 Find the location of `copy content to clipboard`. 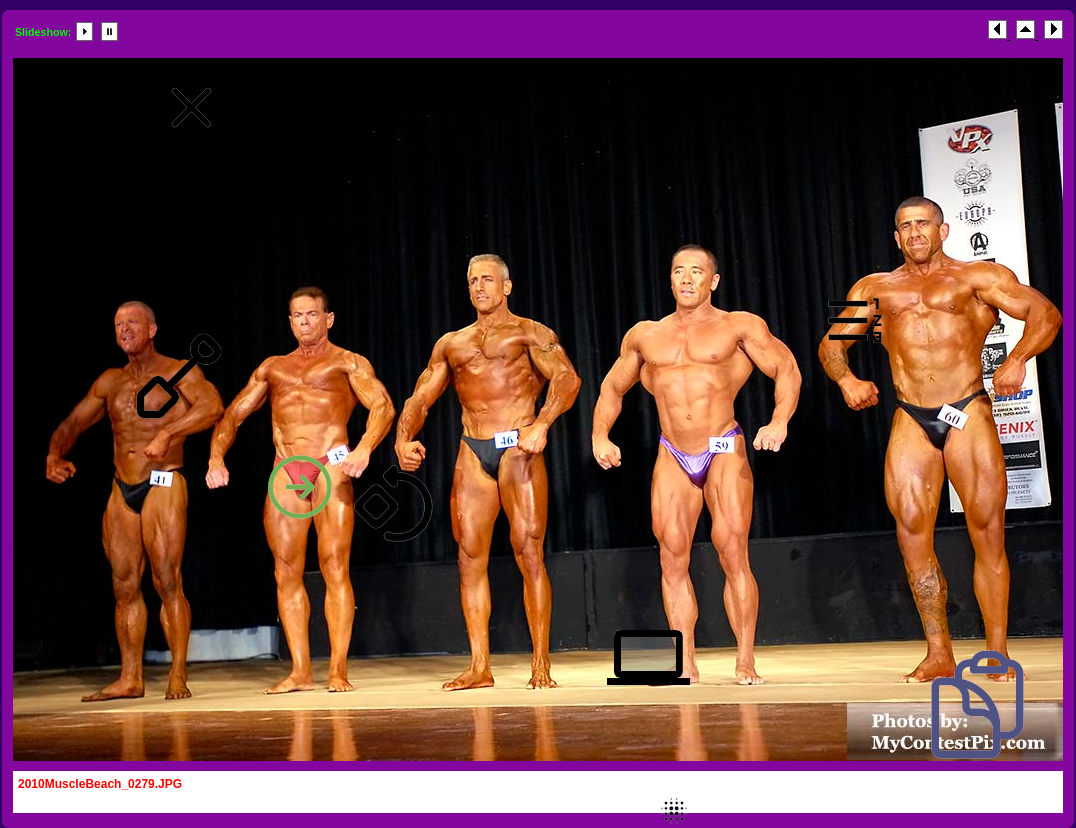

copy content to clipboard is located at coordinates (977, 704).